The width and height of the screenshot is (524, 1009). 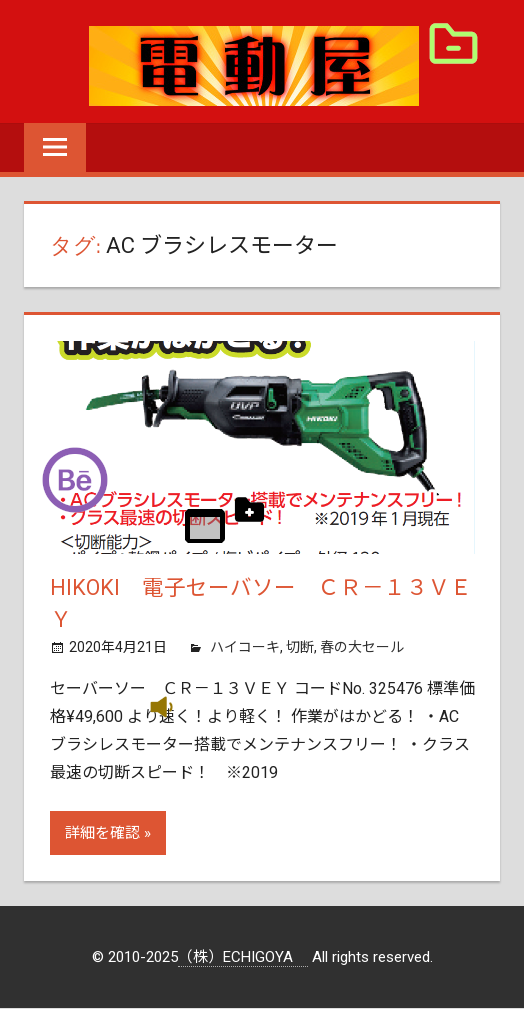 What do you see at coordinates (205, 526) in the screenshot?
I see `open a web browser or web view` at bounding box center [205, 526].